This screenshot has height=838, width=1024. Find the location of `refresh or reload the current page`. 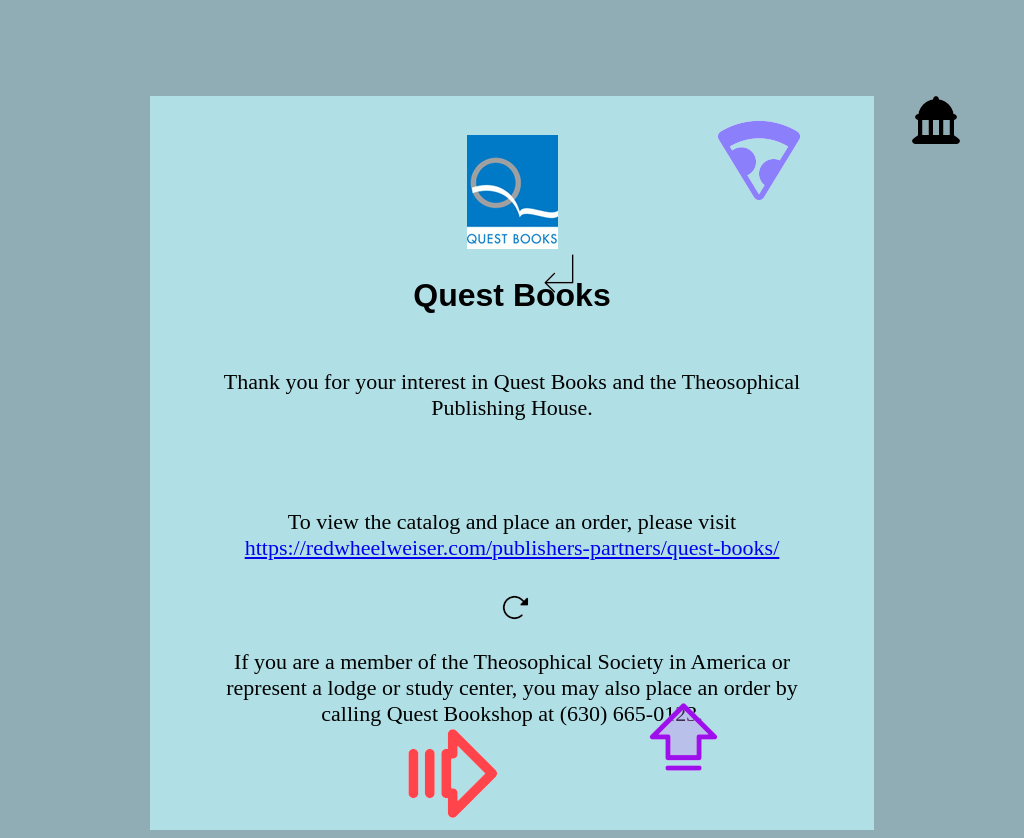

refresh or reload the current page is located at coordinates (514, 607).